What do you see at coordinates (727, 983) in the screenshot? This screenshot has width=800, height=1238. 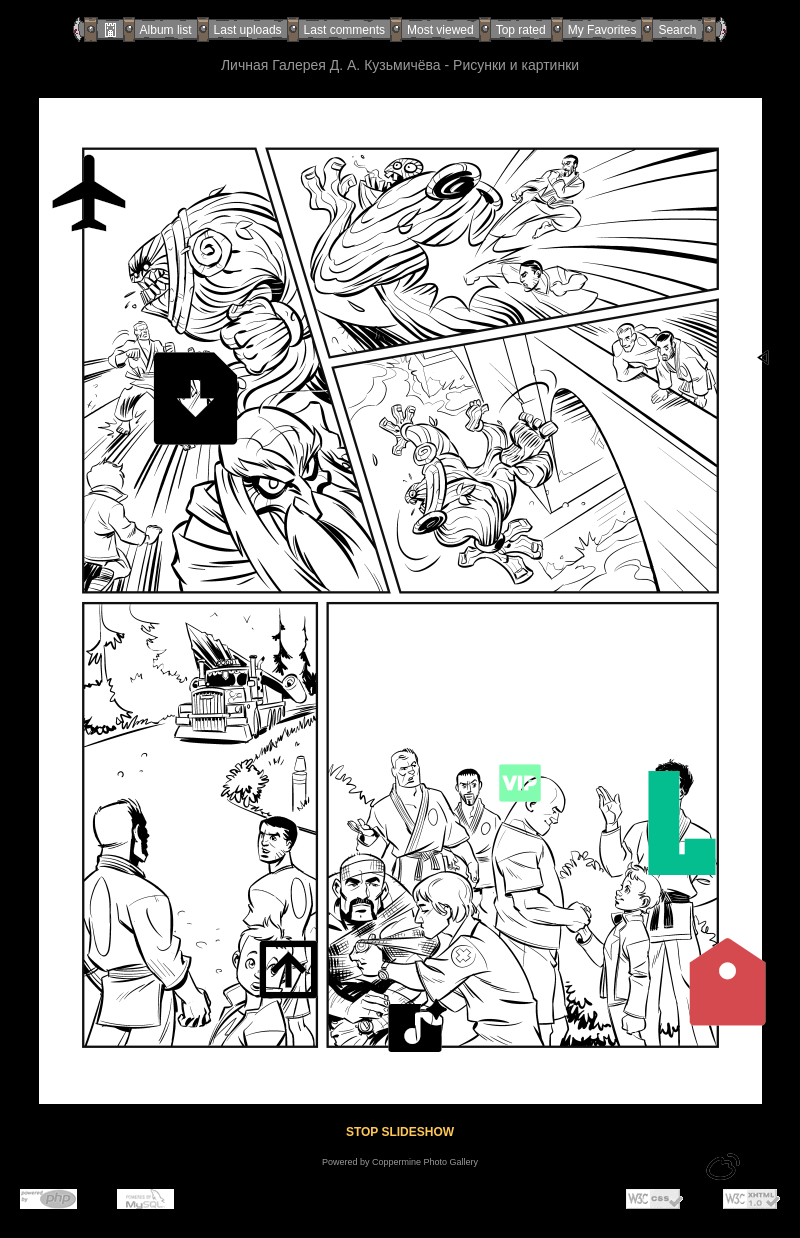 I see `navigate to home screen` at bounding box center [727, 983].